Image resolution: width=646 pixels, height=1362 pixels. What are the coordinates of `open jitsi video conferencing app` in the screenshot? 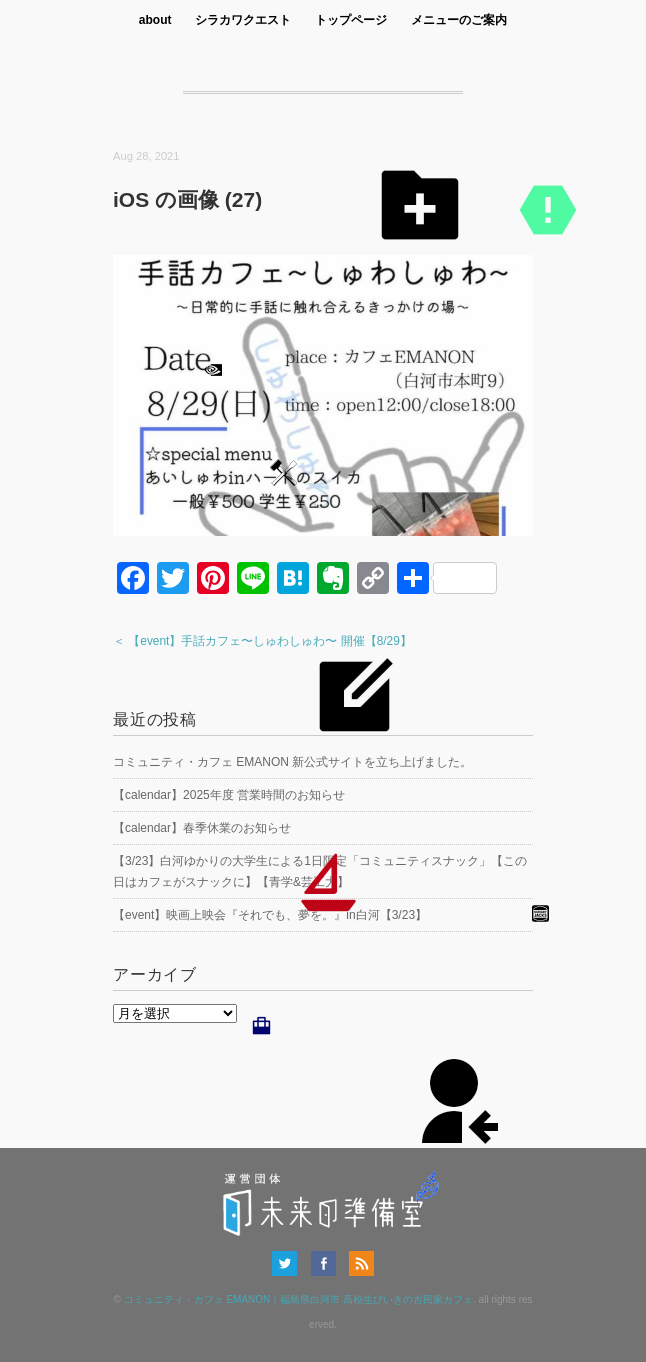 It's located at (427, 1186).